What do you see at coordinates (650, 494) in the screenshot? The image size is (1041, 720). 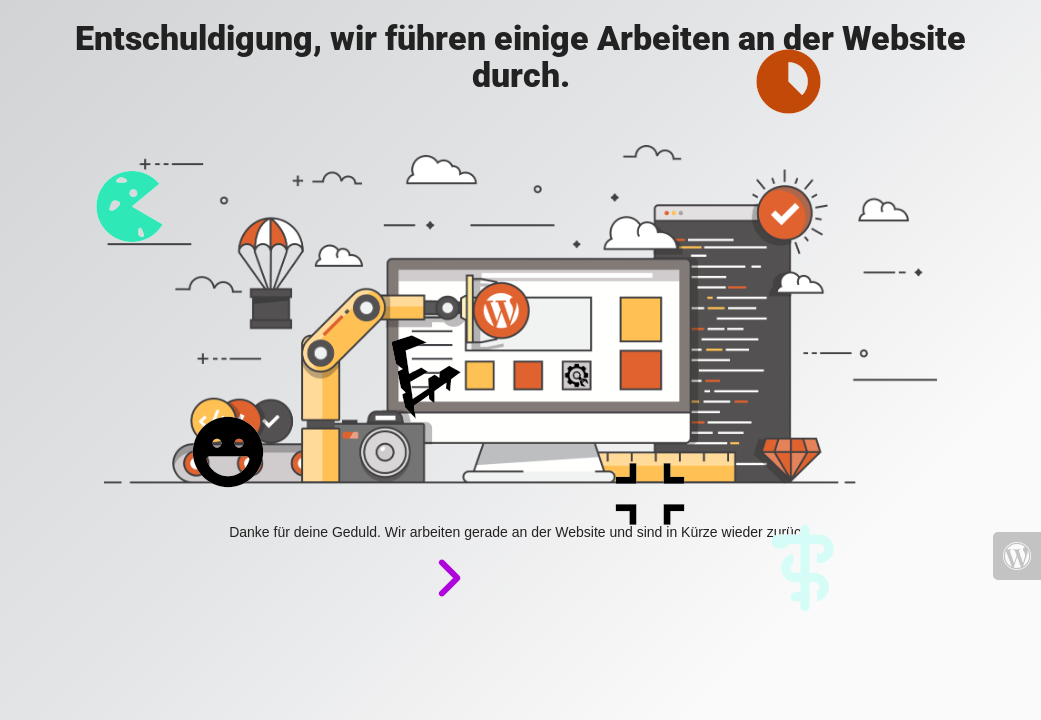 I see `exit fullscreen mode` at bounding box center [650, 494].